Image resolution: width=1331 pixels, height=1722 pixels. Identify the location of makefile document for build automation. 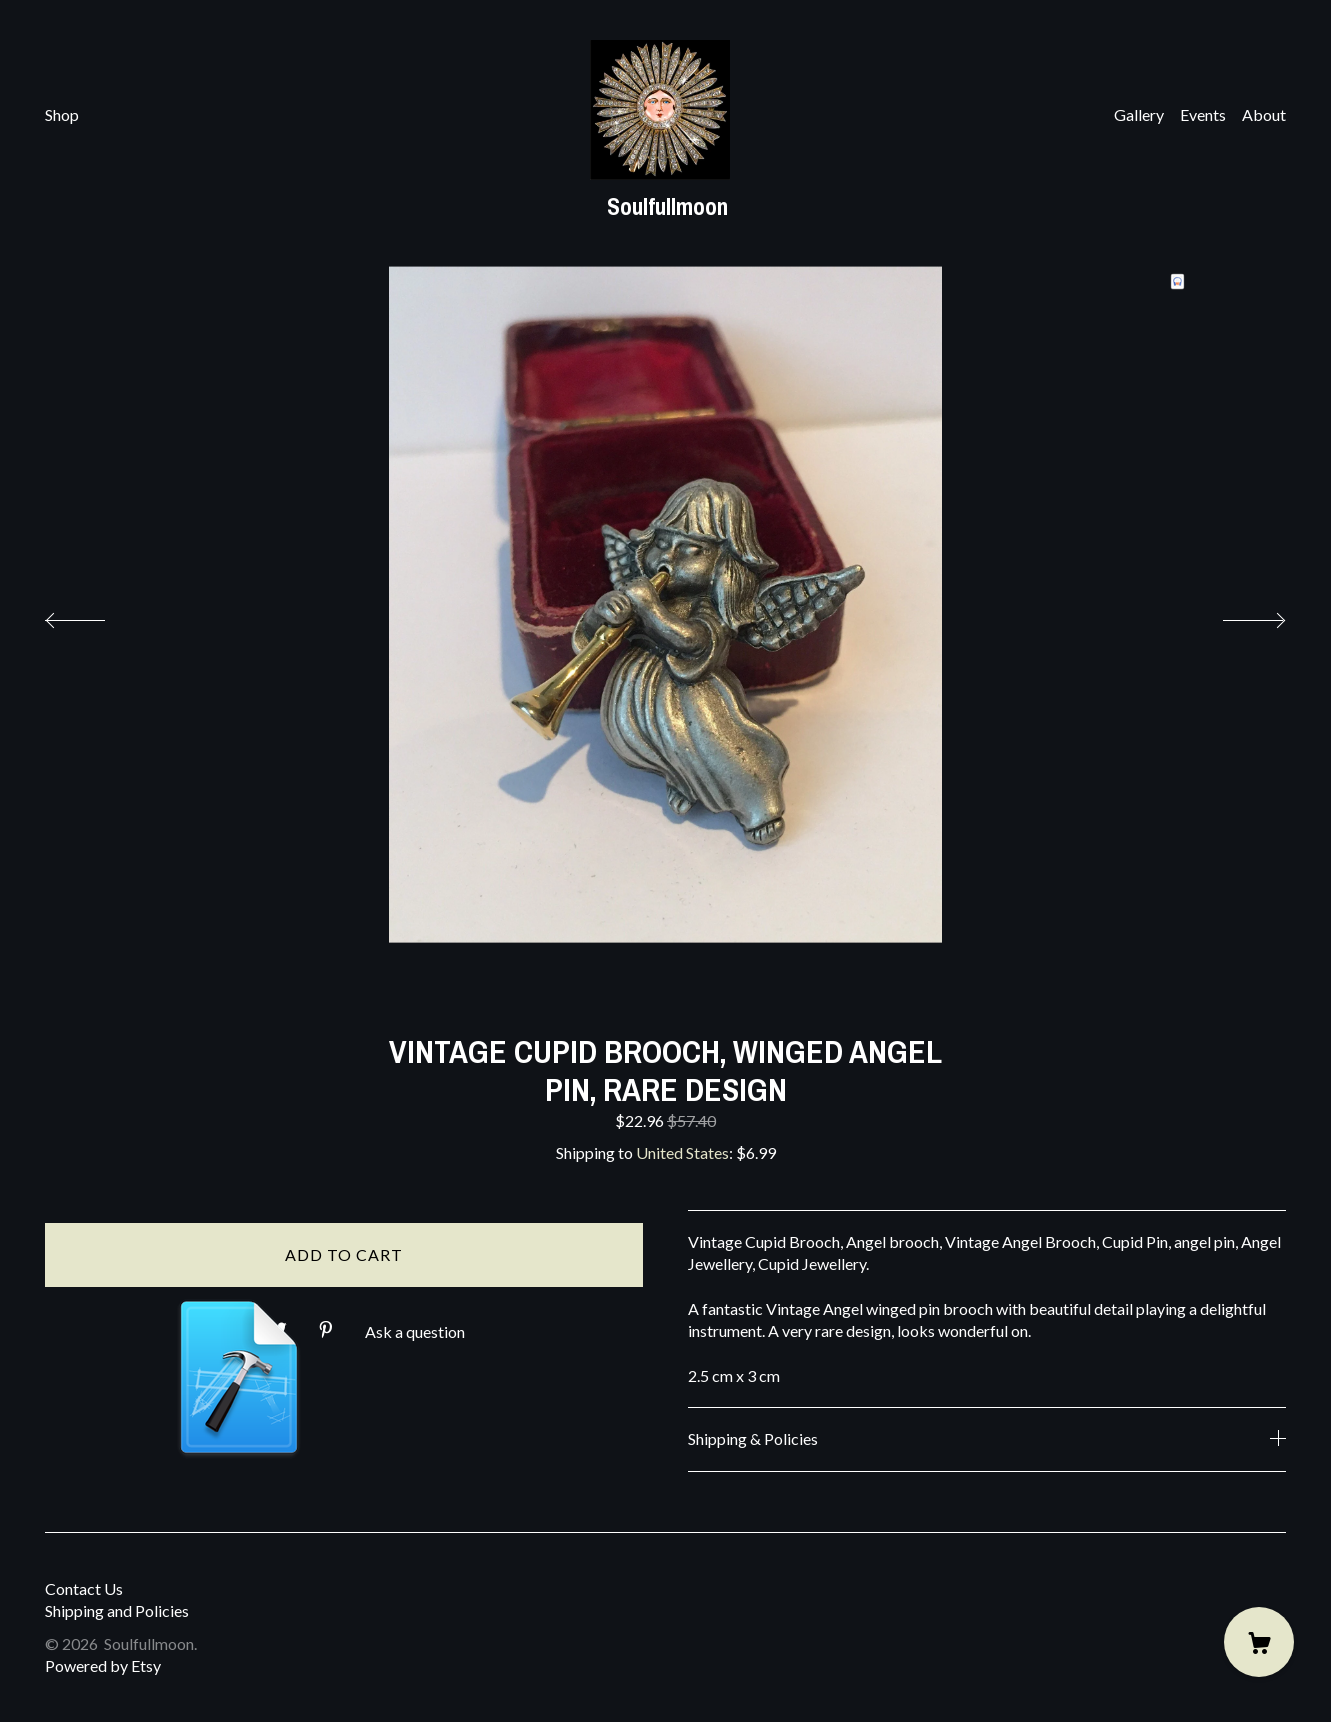
(239, 1377).